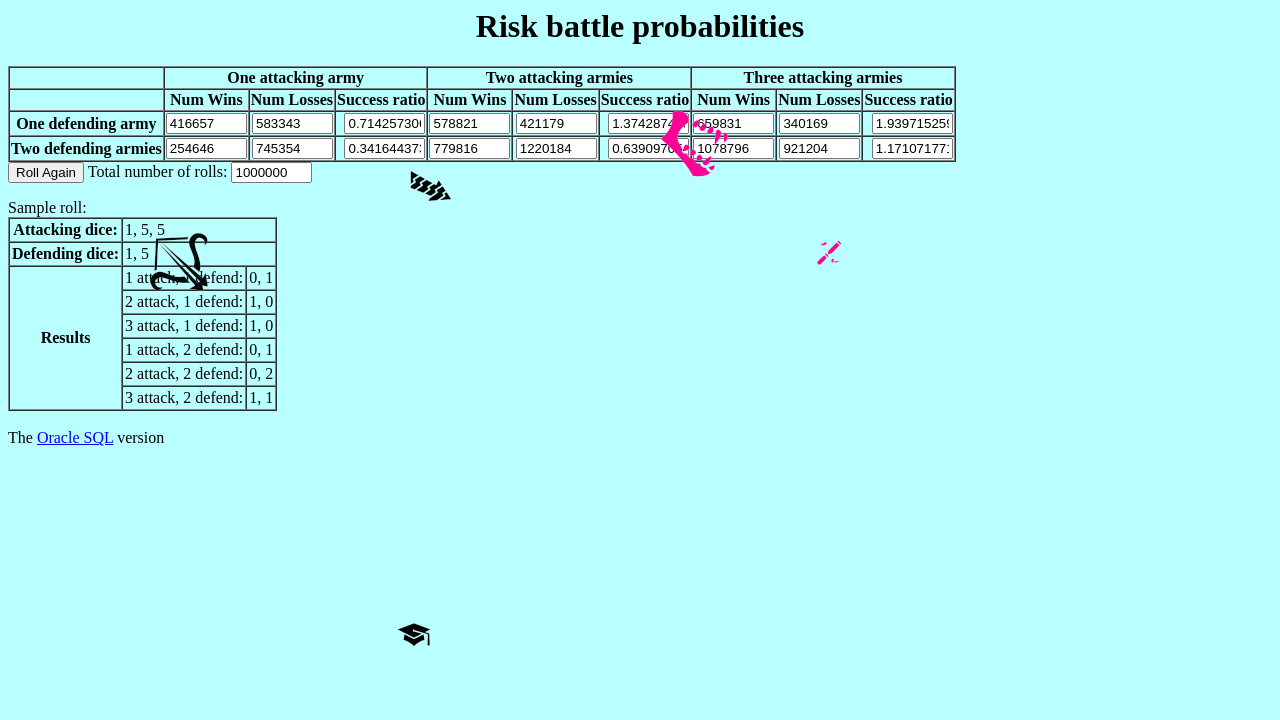 The height and width of the screenshot is (720, 1280). What do you see at coordinates (414, 635) in the screenshot?
I see `access education or learning features` at bounding box center [414, 635].